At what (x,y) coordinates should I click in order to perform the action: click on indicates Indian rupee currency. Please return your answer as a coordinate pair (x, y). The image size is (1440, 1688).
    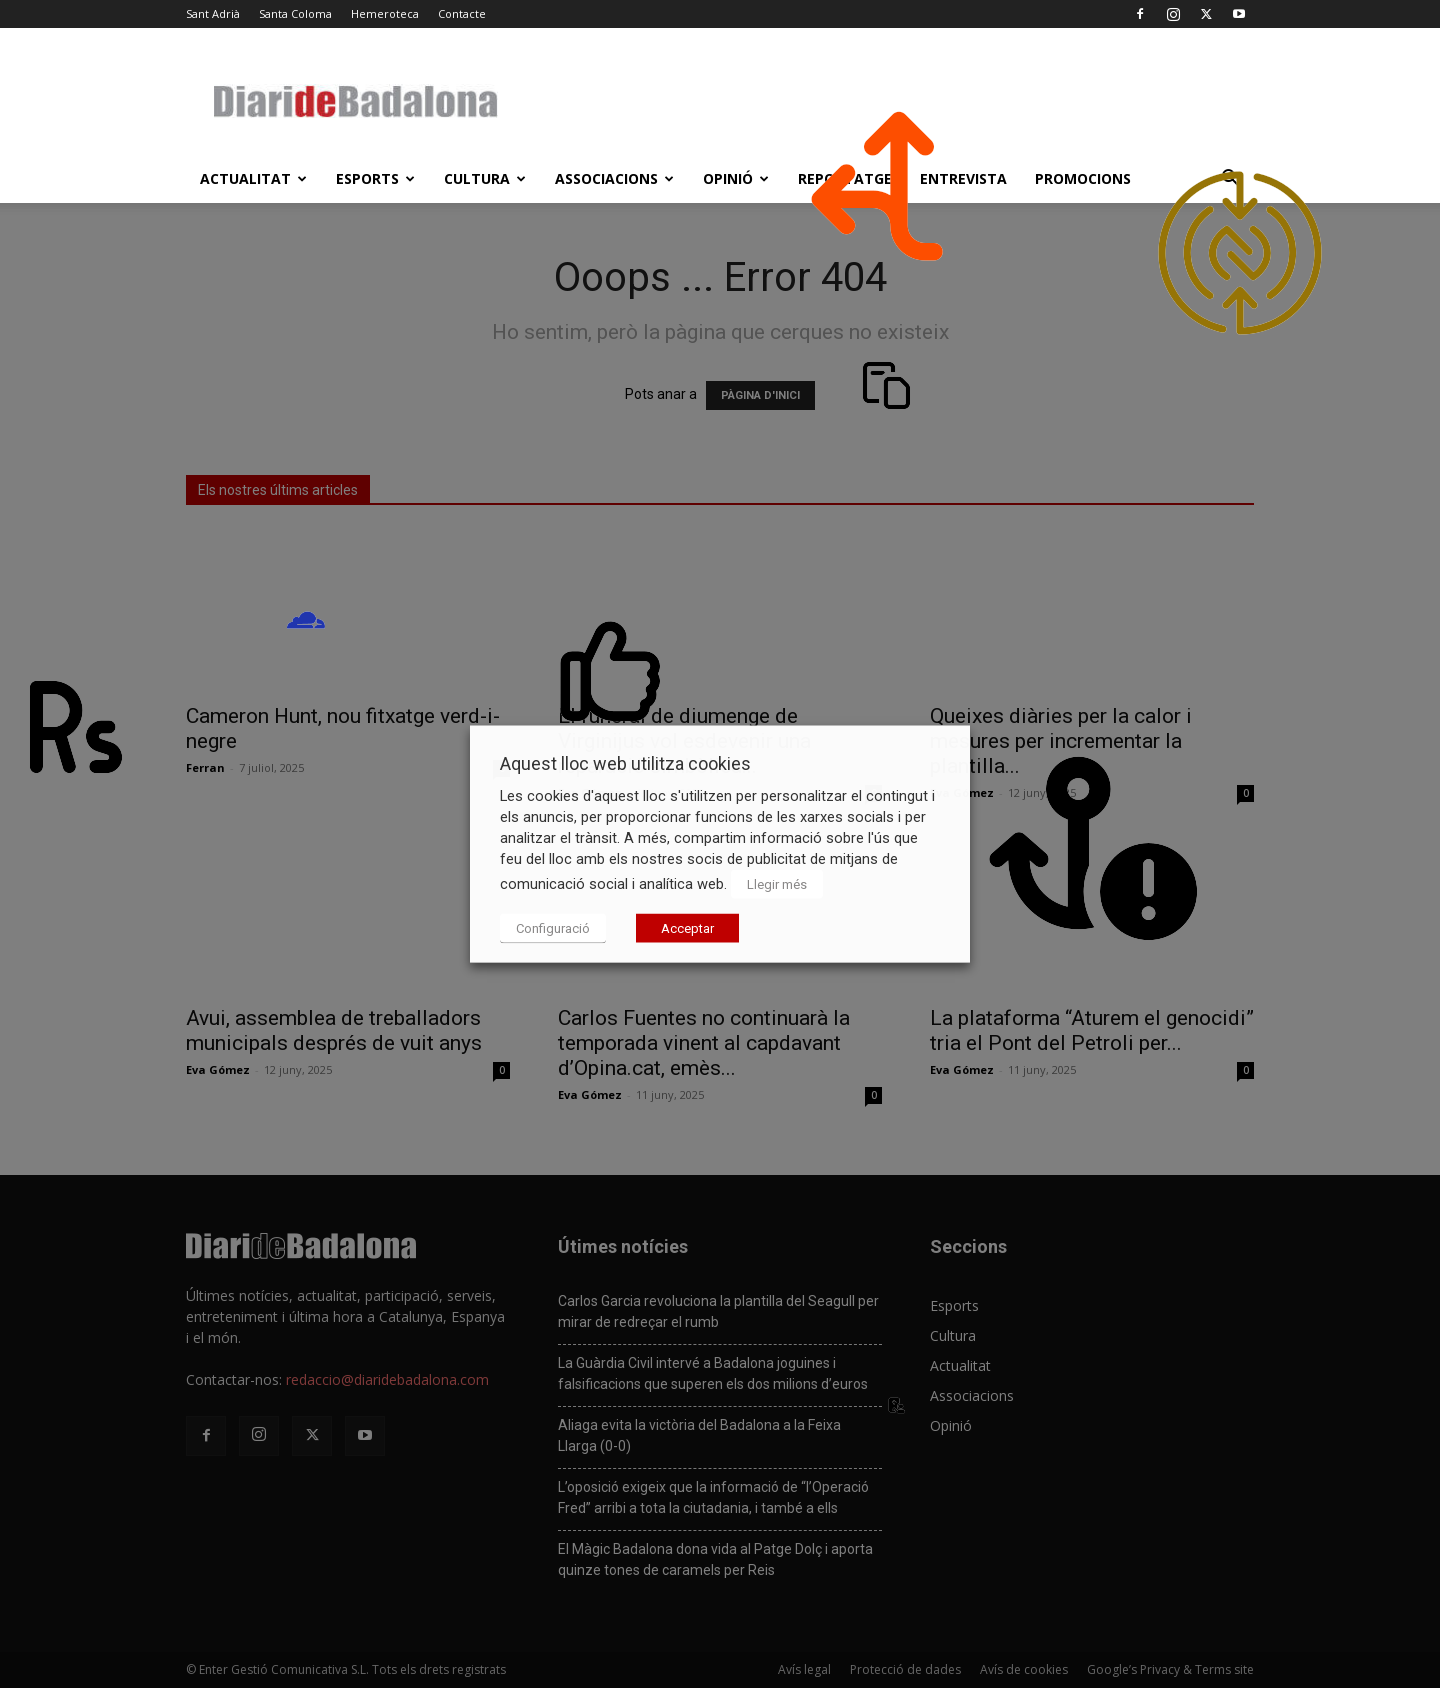
    Looking at the image, I should click on (76, 727).